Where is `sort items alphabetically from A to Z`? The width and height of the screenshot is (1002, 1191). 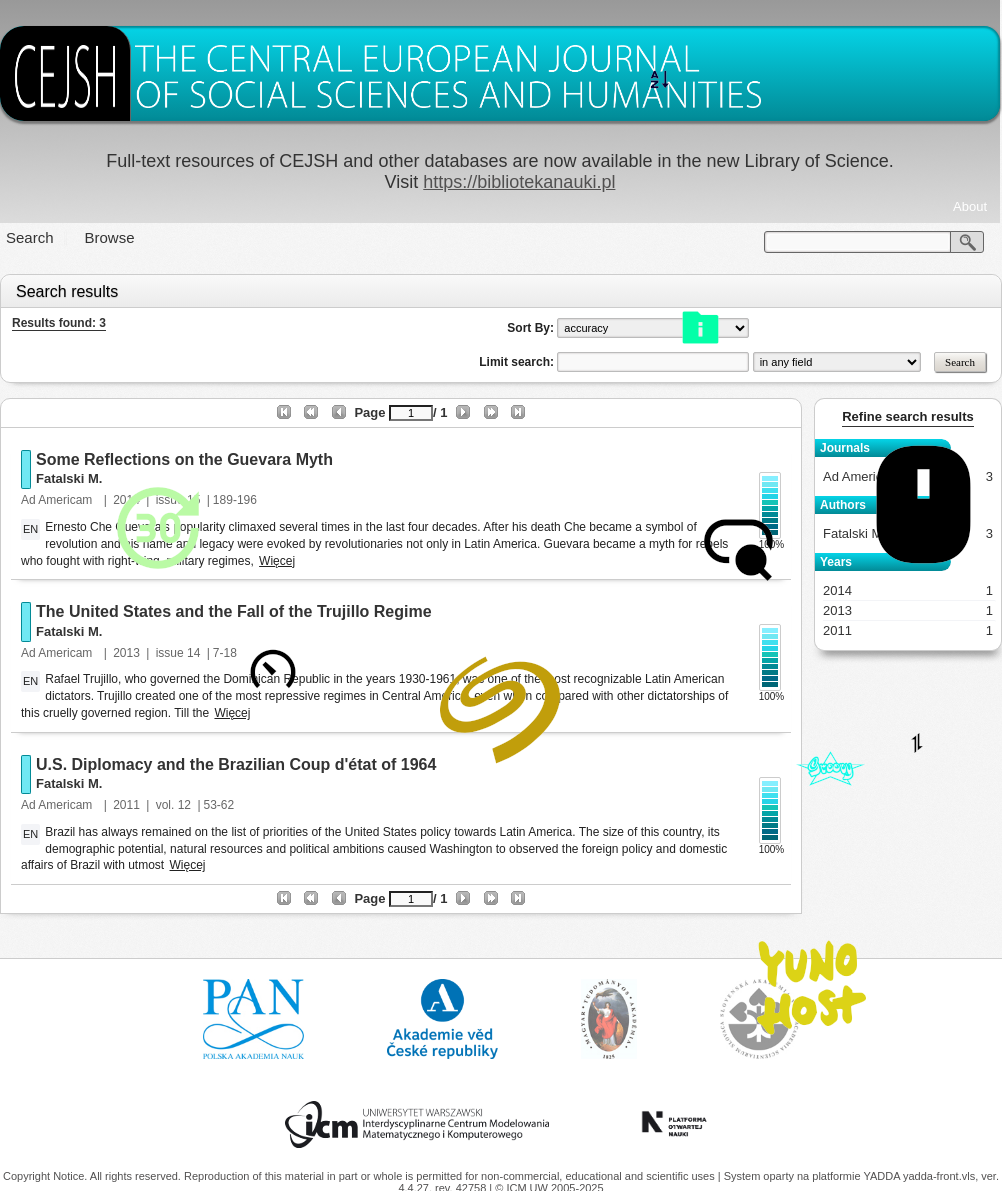
sort items alphabetically from A to Z is located at coordinates (659, 79).